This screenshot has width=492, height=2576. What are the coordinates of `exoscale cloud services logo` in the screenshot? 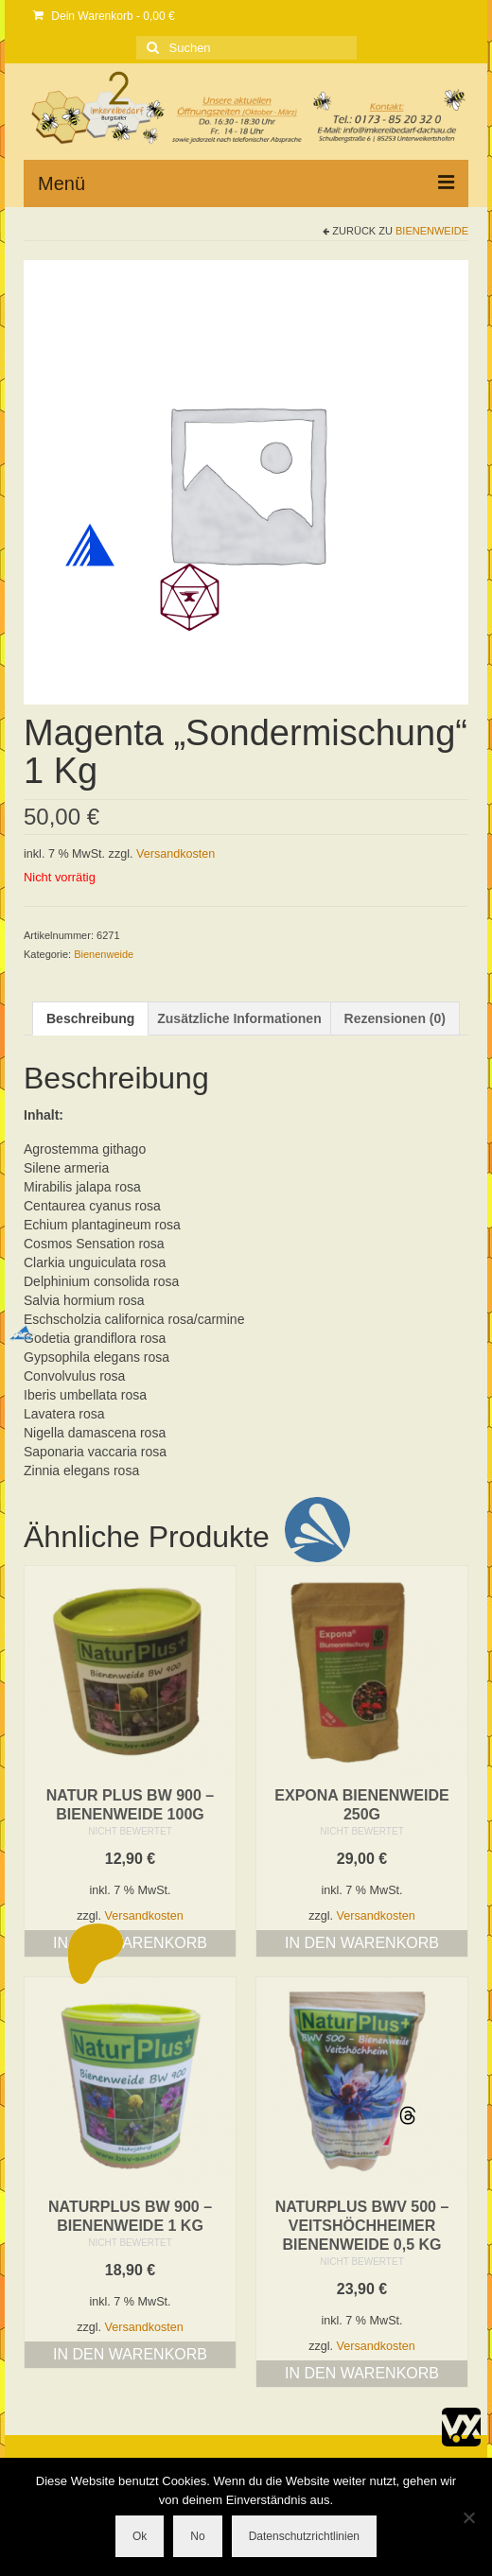 It's located at (90, 545).